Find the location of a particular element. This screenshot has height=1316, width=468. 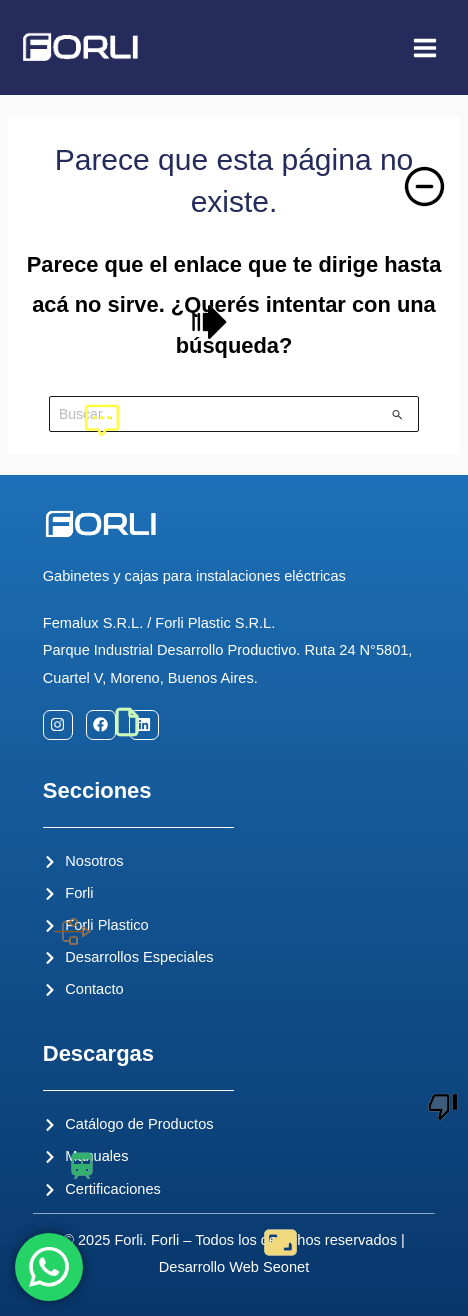

skip forward or advance multiple steps is located at coordinates (208, 322).